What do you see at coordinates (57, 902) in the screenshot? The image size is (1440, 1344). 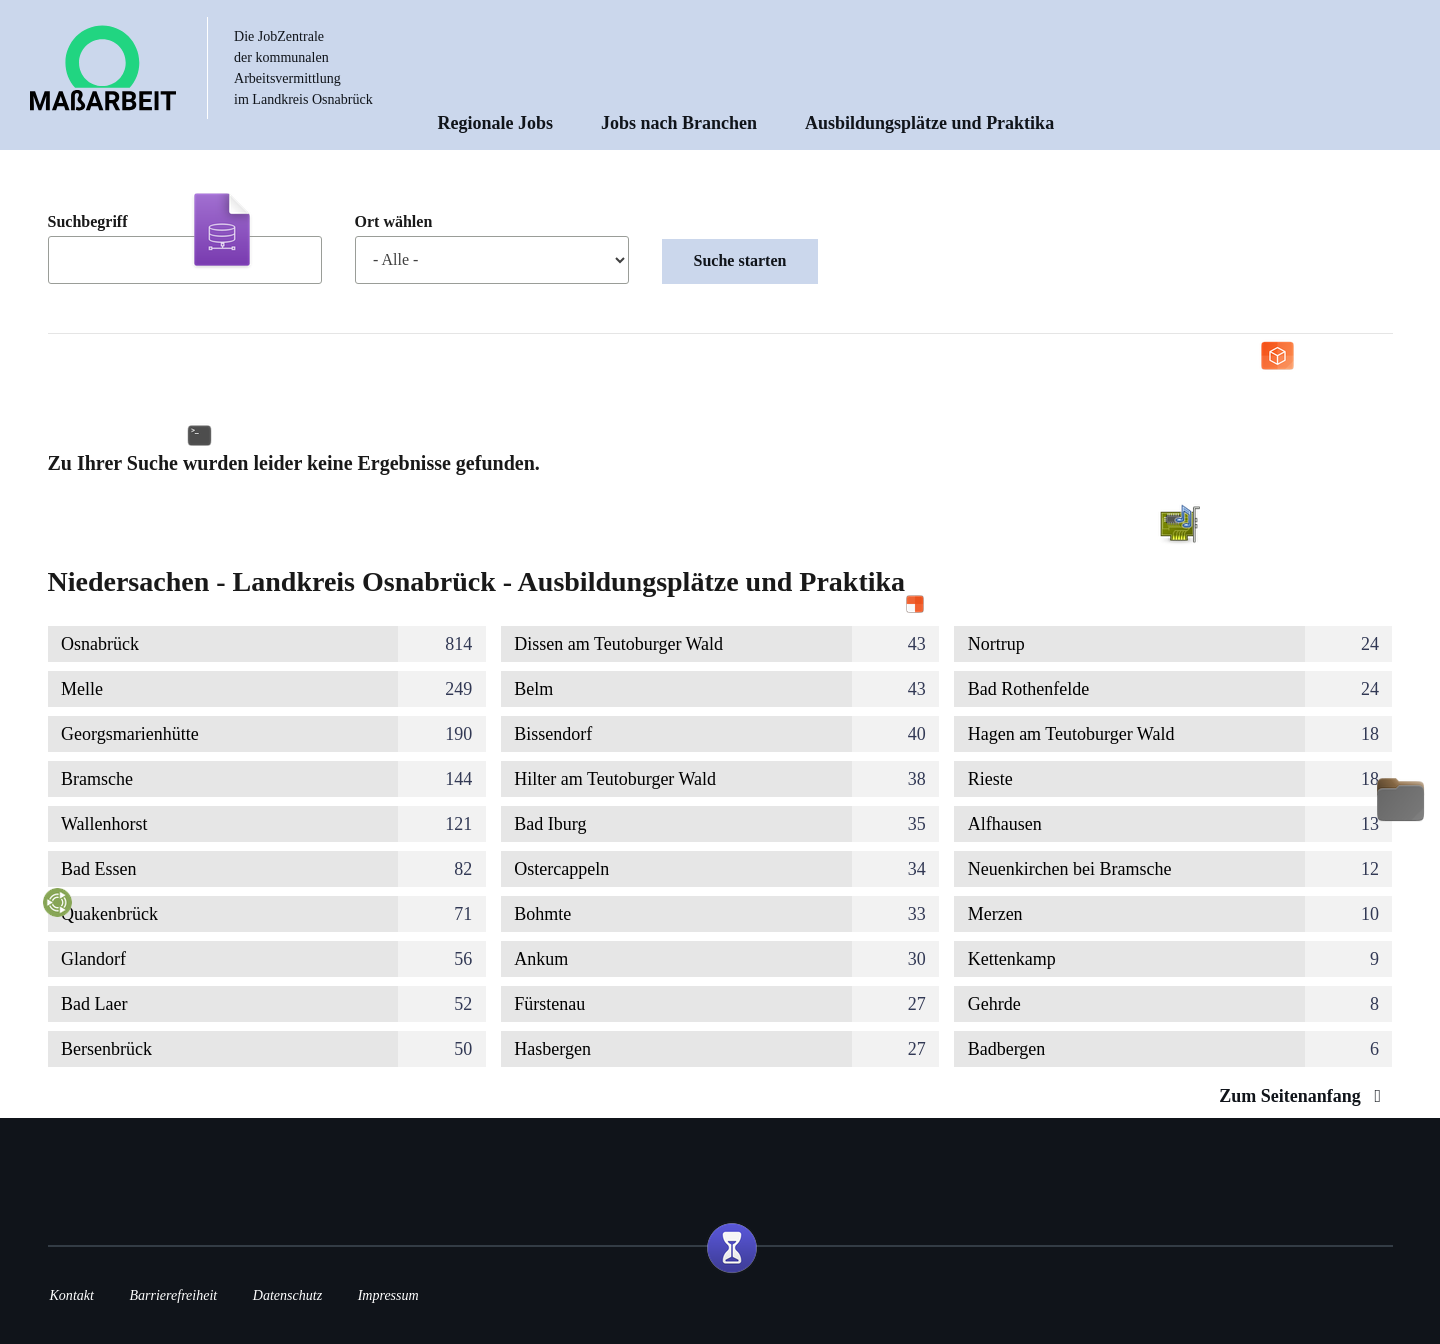 I see `ubuntu mate logo or branding indicator` at bounding box center [57, 902].